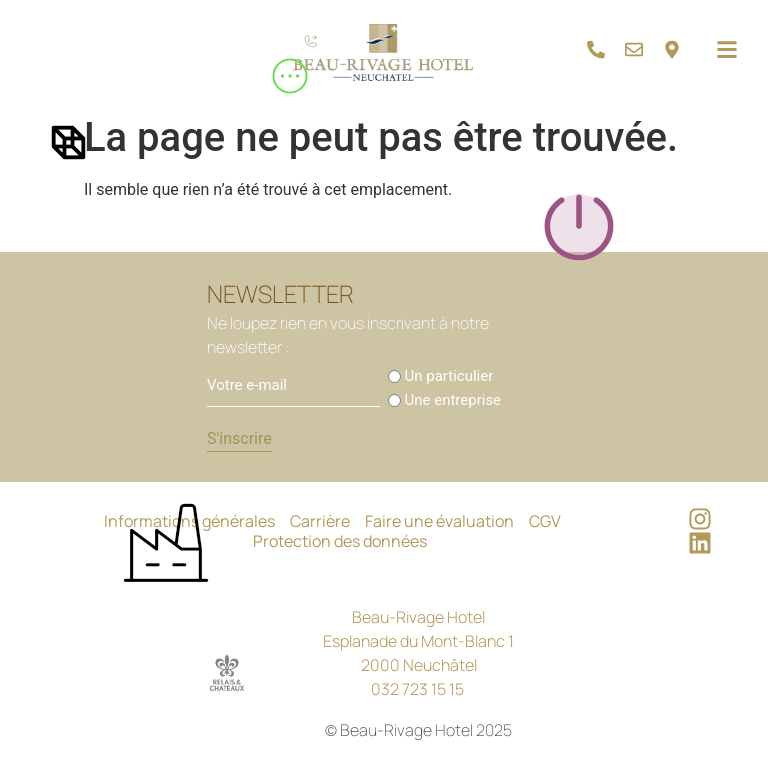  Describe the element at coordinates (579, 226) in the screenshot. I see `turn device on or off` at that location.